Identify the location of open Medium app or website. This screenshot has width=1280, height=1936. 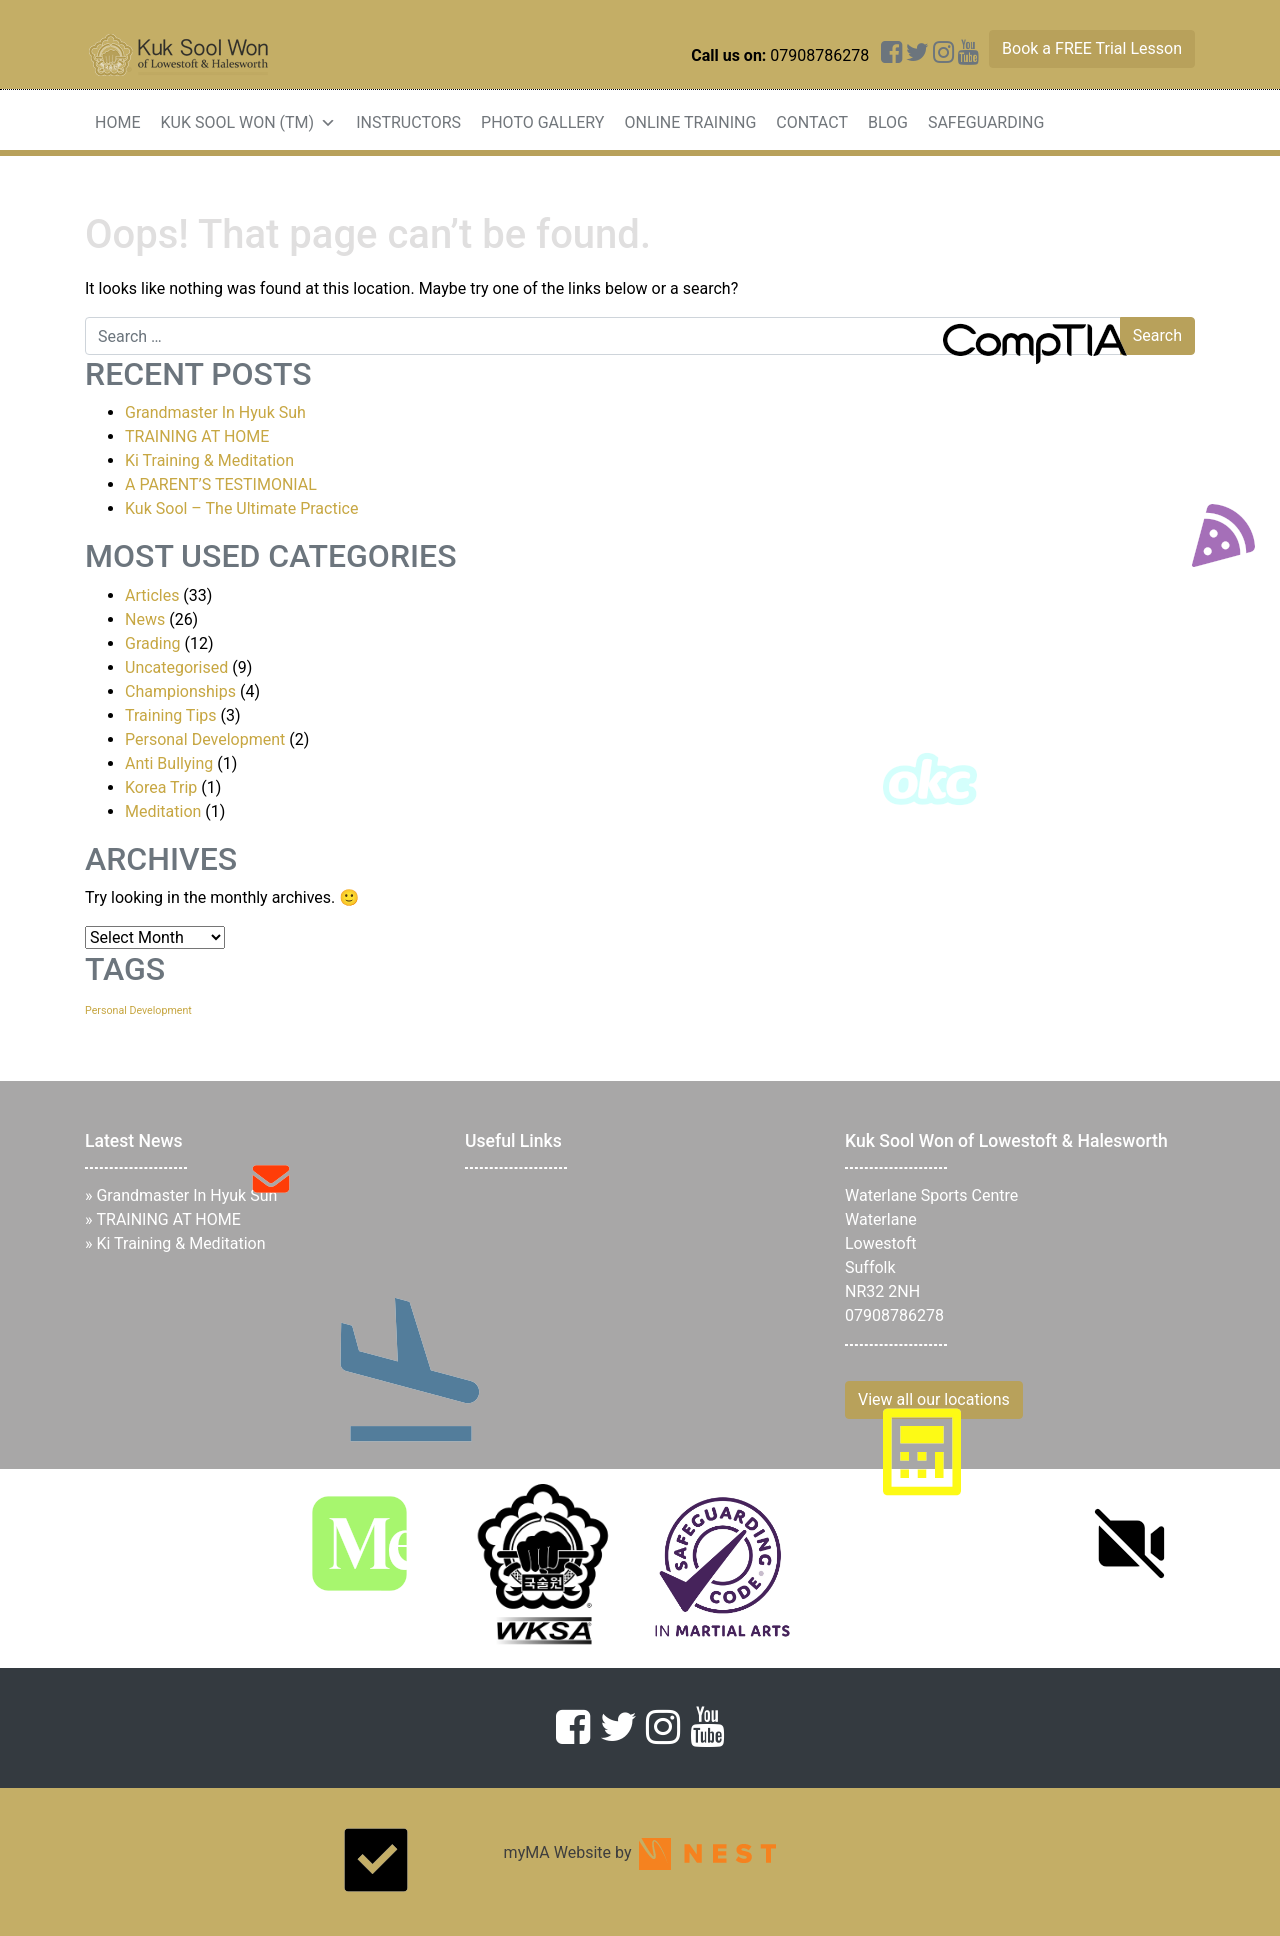
(359, 1543).